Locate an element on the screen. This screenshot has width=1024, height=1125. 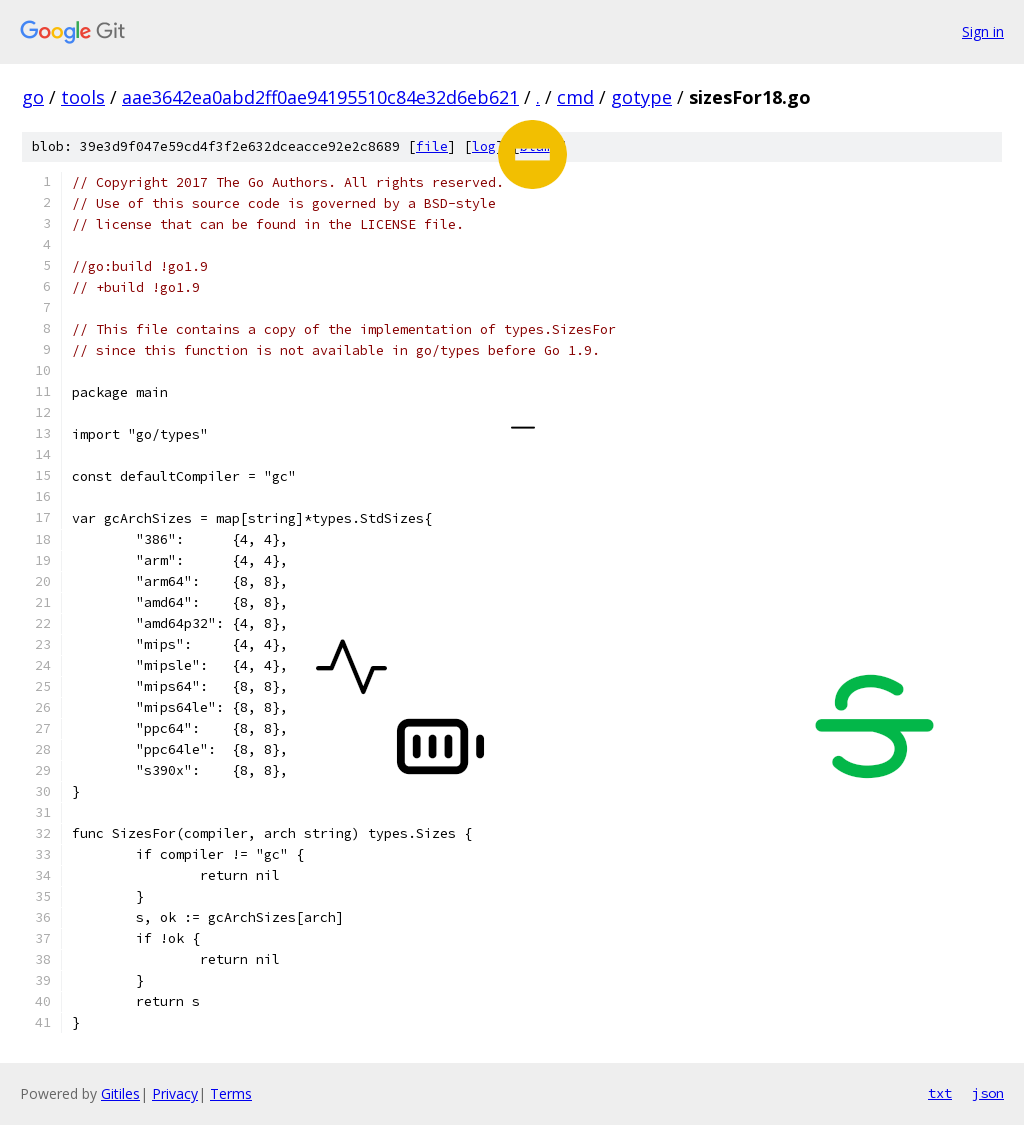
apply strikethrough formatting to selected text is located at coordinates (874, 727).